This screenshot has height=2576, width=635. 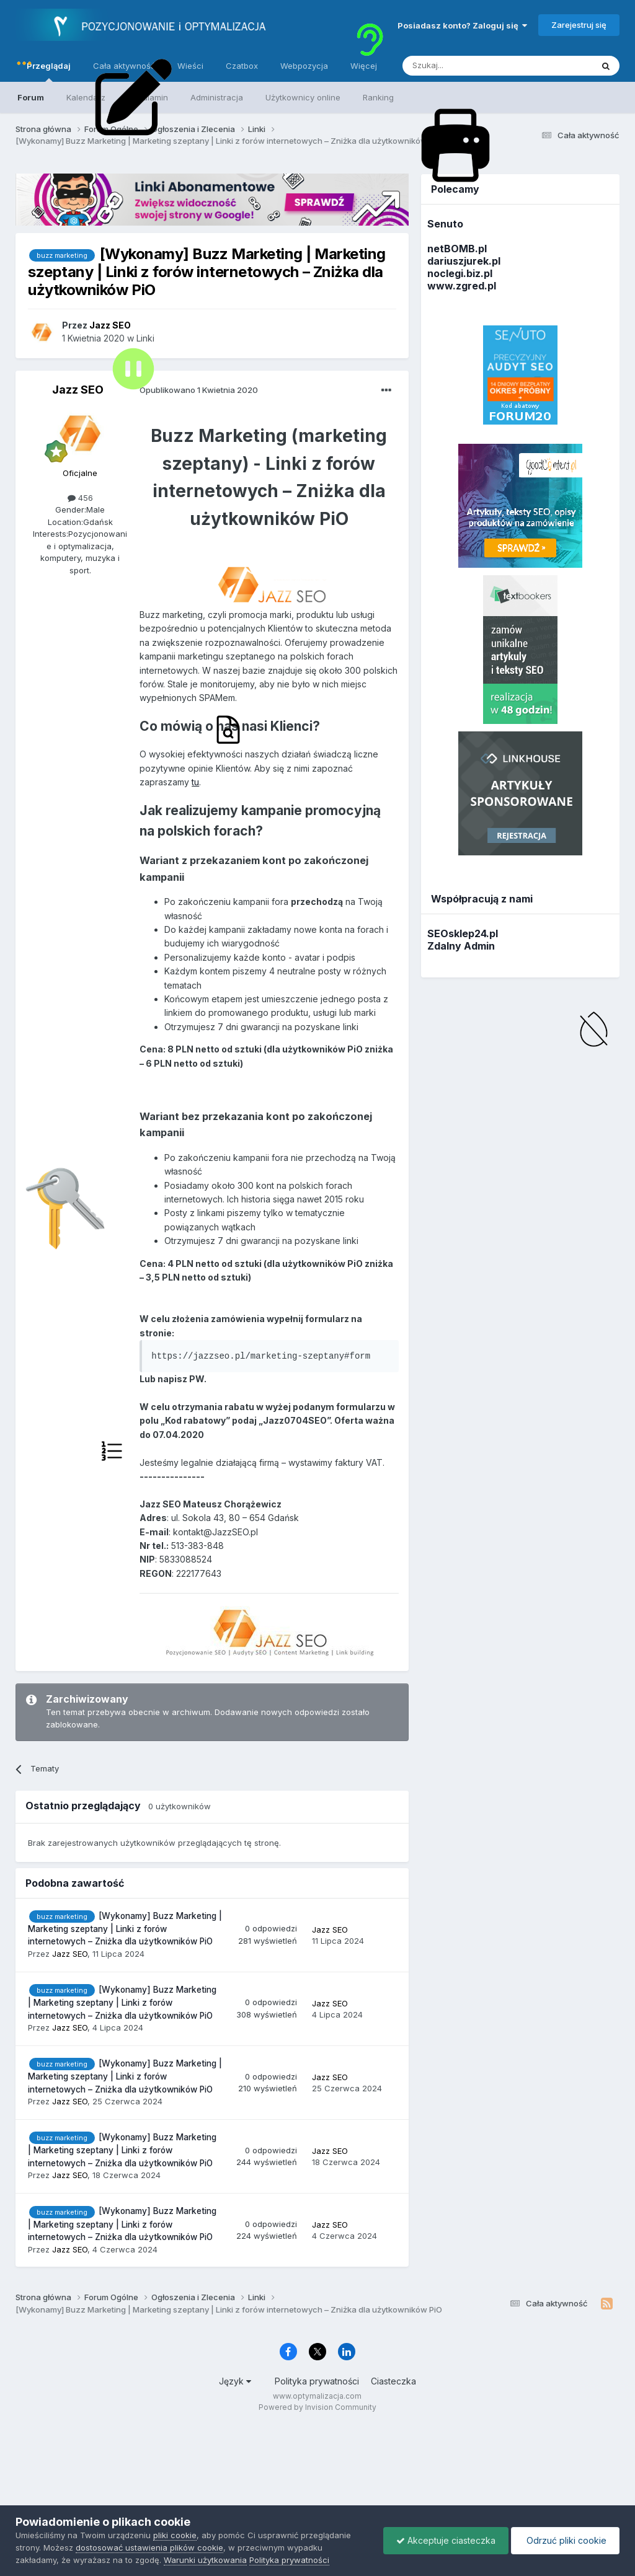 What do you see at coordinates (65, 1209) in the screenshot?
I see `access security credentials or passwords` at bounding box center [65, 1209].